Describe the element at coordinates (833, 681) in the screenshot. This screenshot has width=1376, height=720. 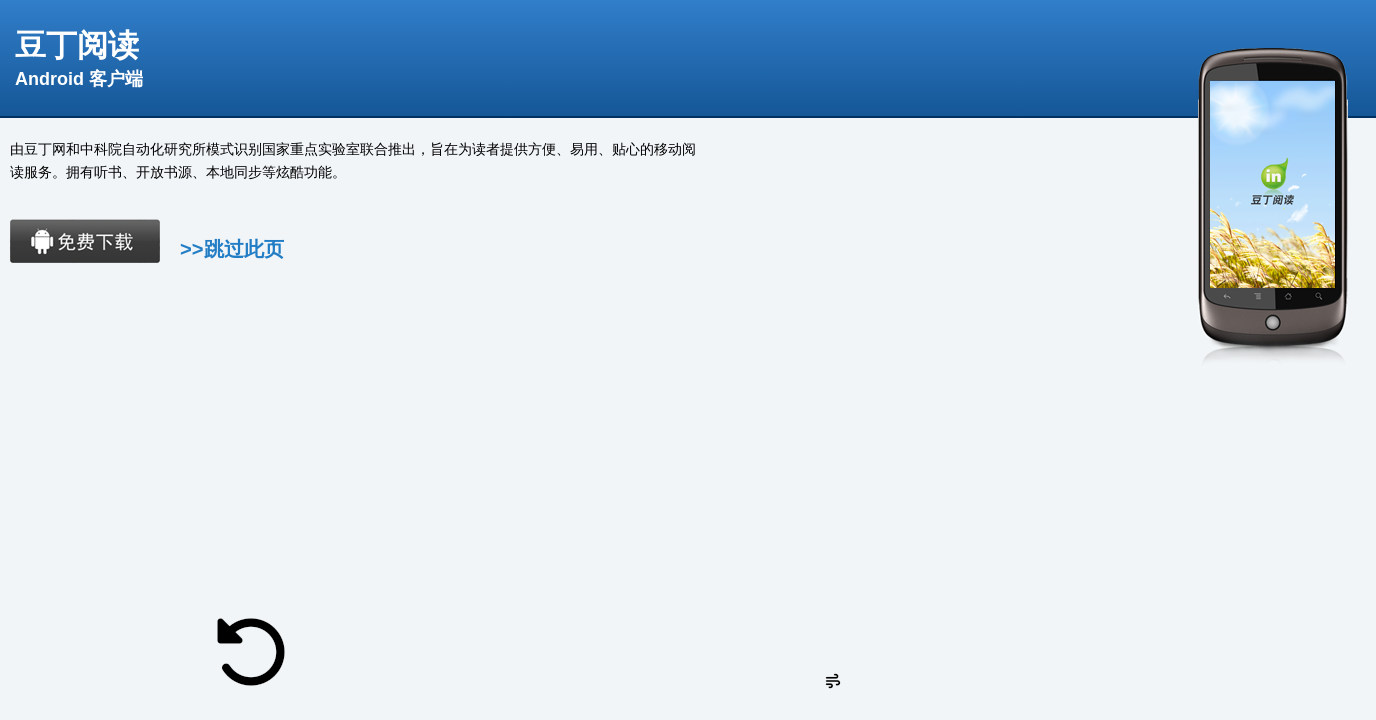
I see `indicates current wind conditions` at that location.